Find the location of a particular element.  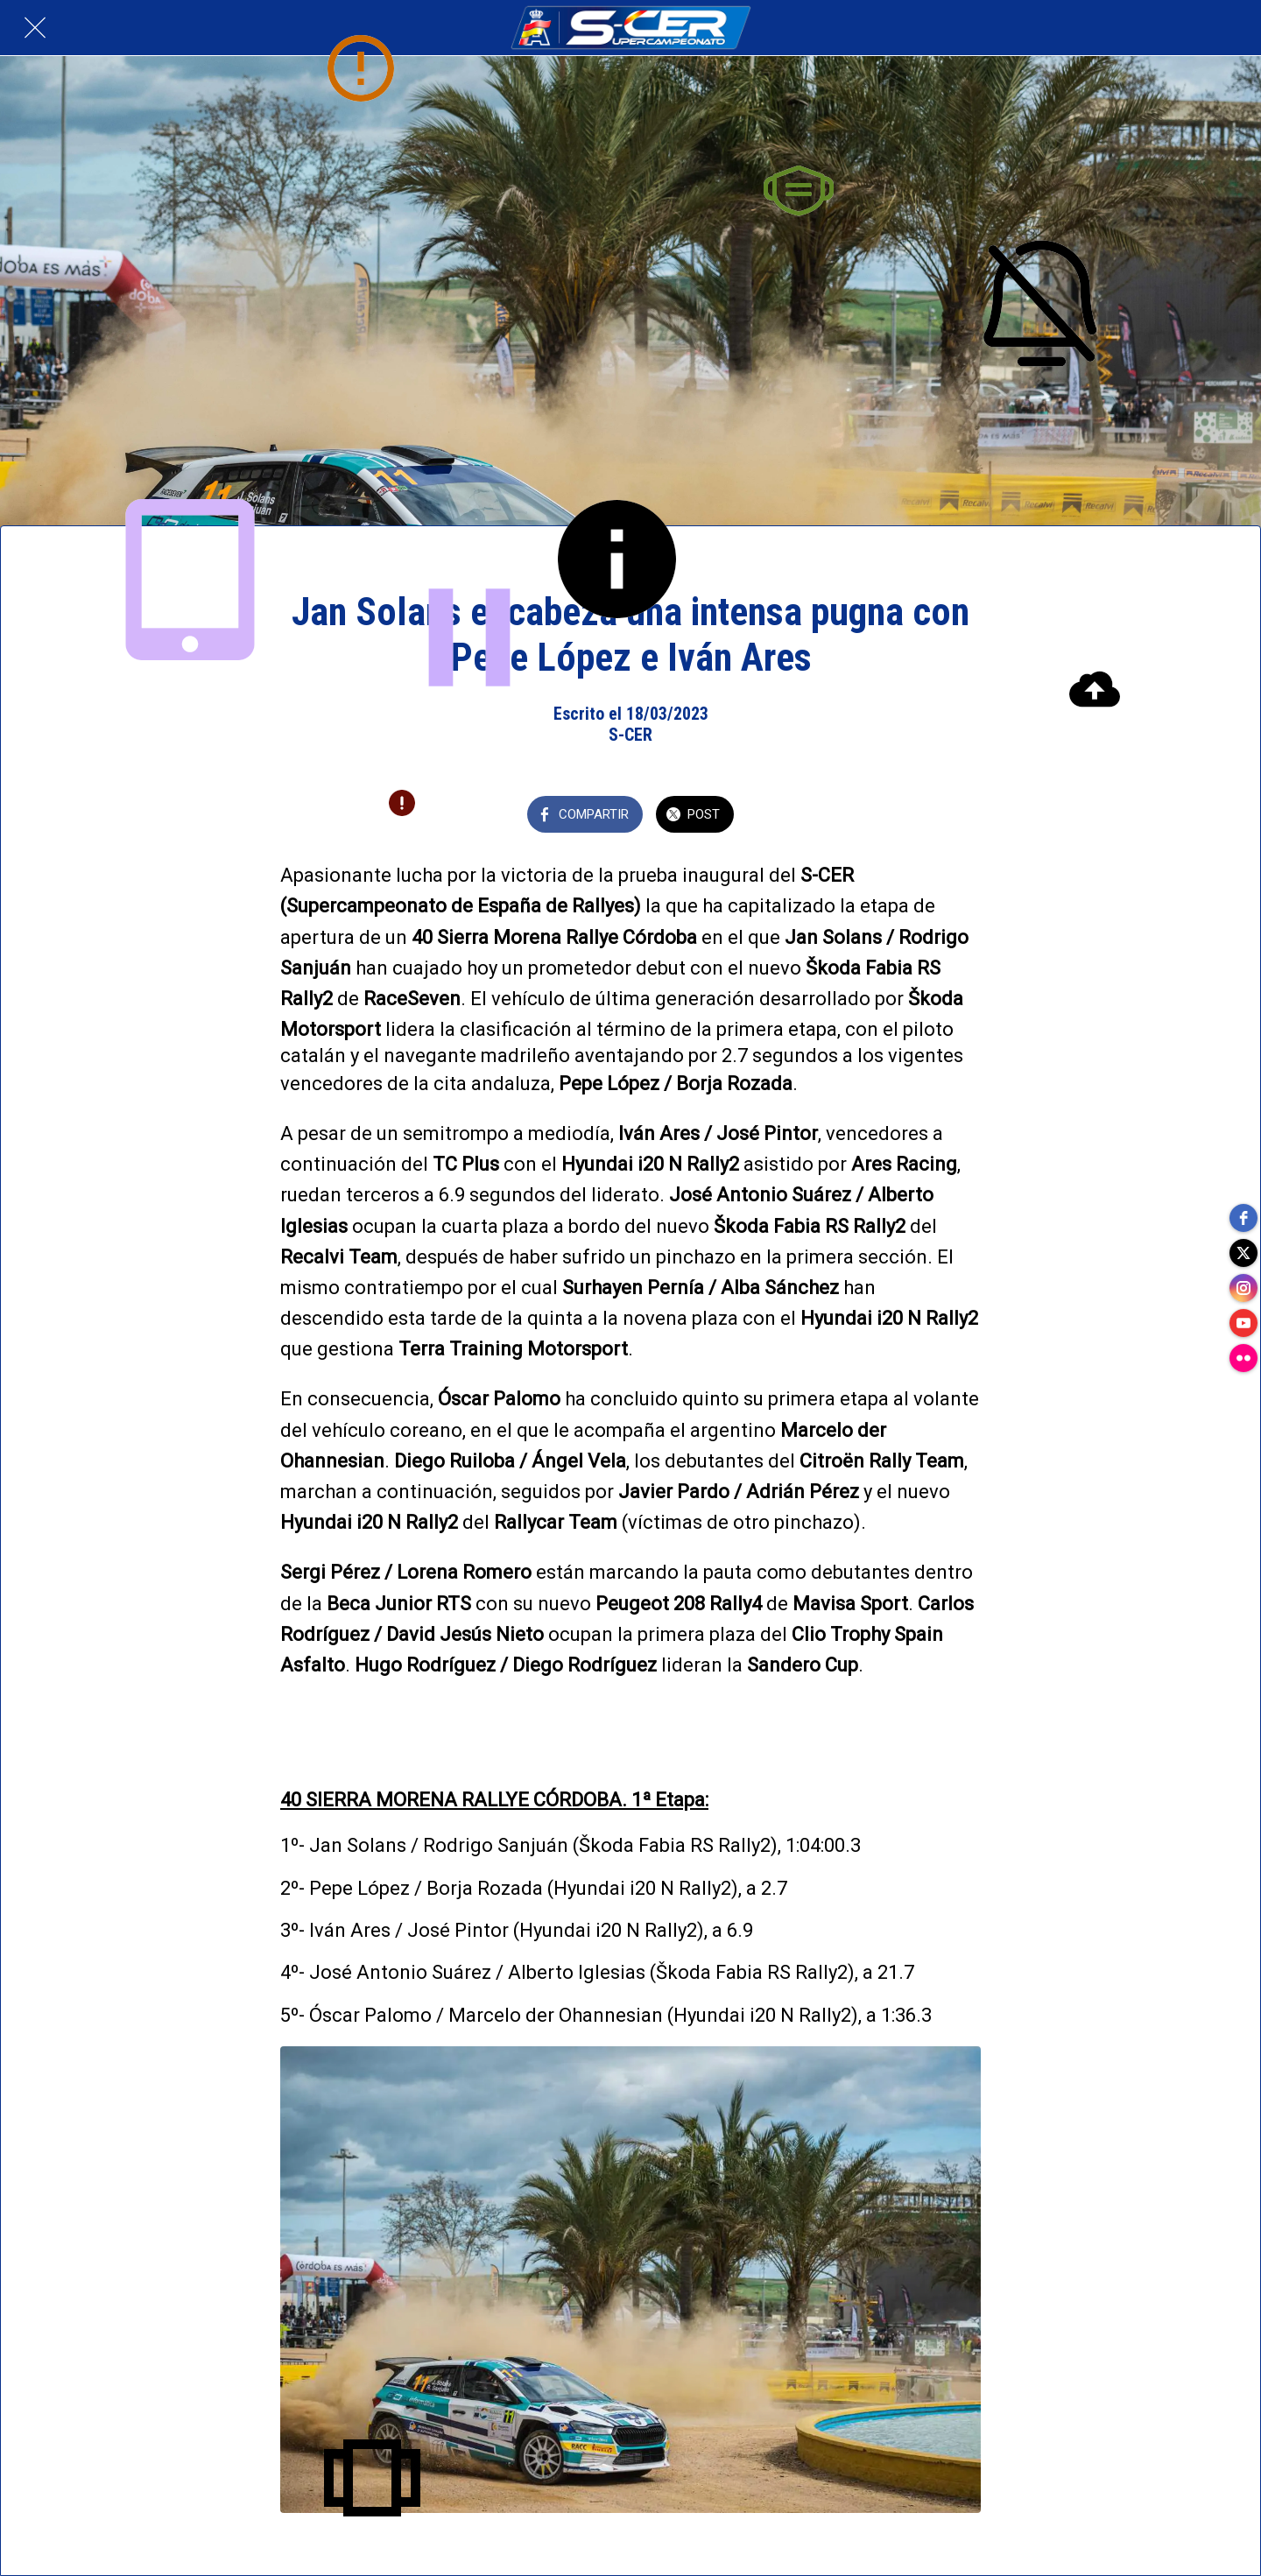

indicates an error or warning state is located at coordinates (402, 803).